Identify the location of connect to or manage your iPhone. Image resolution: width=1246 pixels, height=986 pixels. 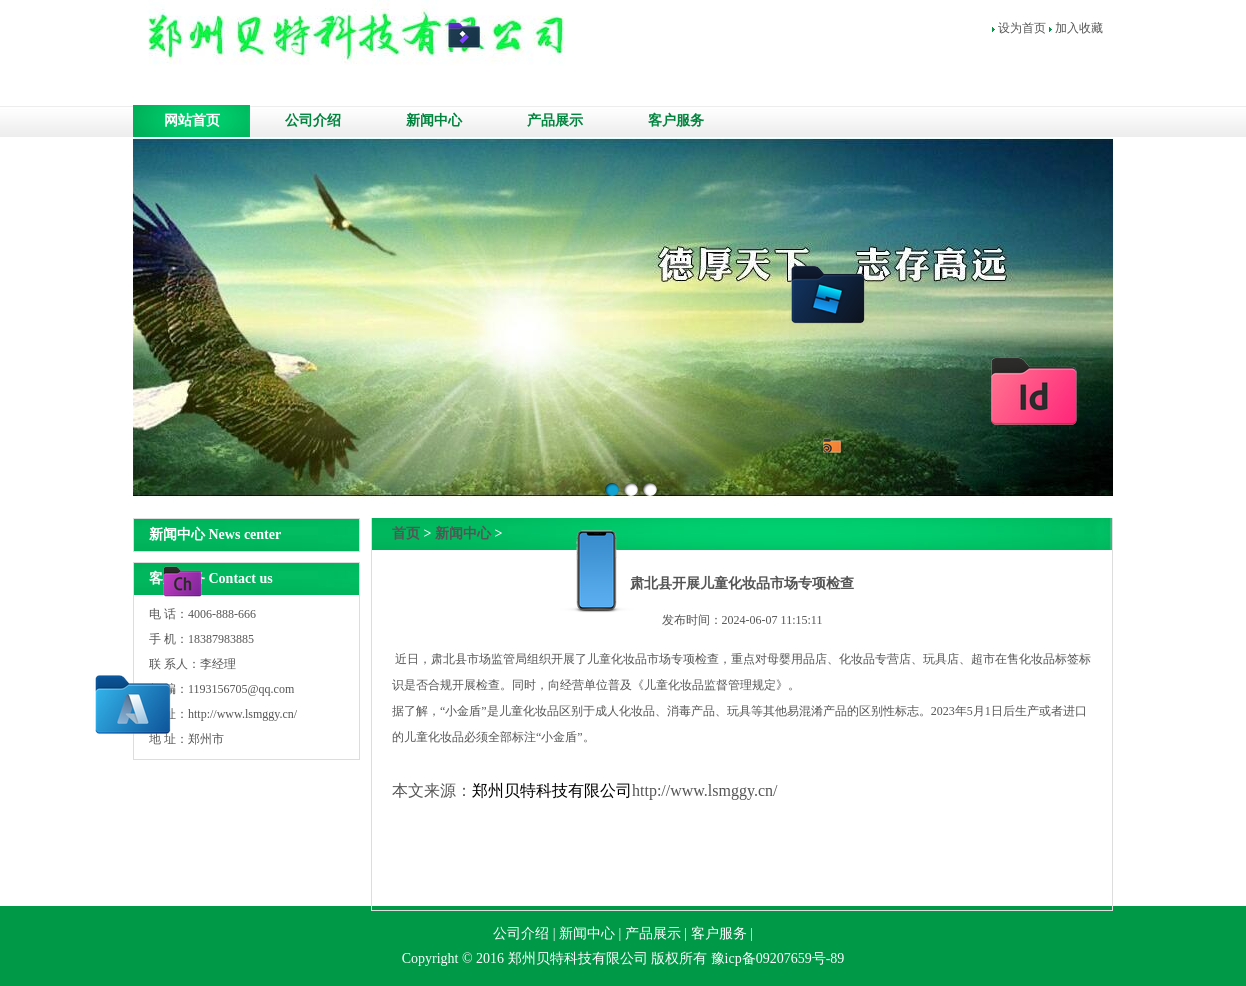
(596, 571).